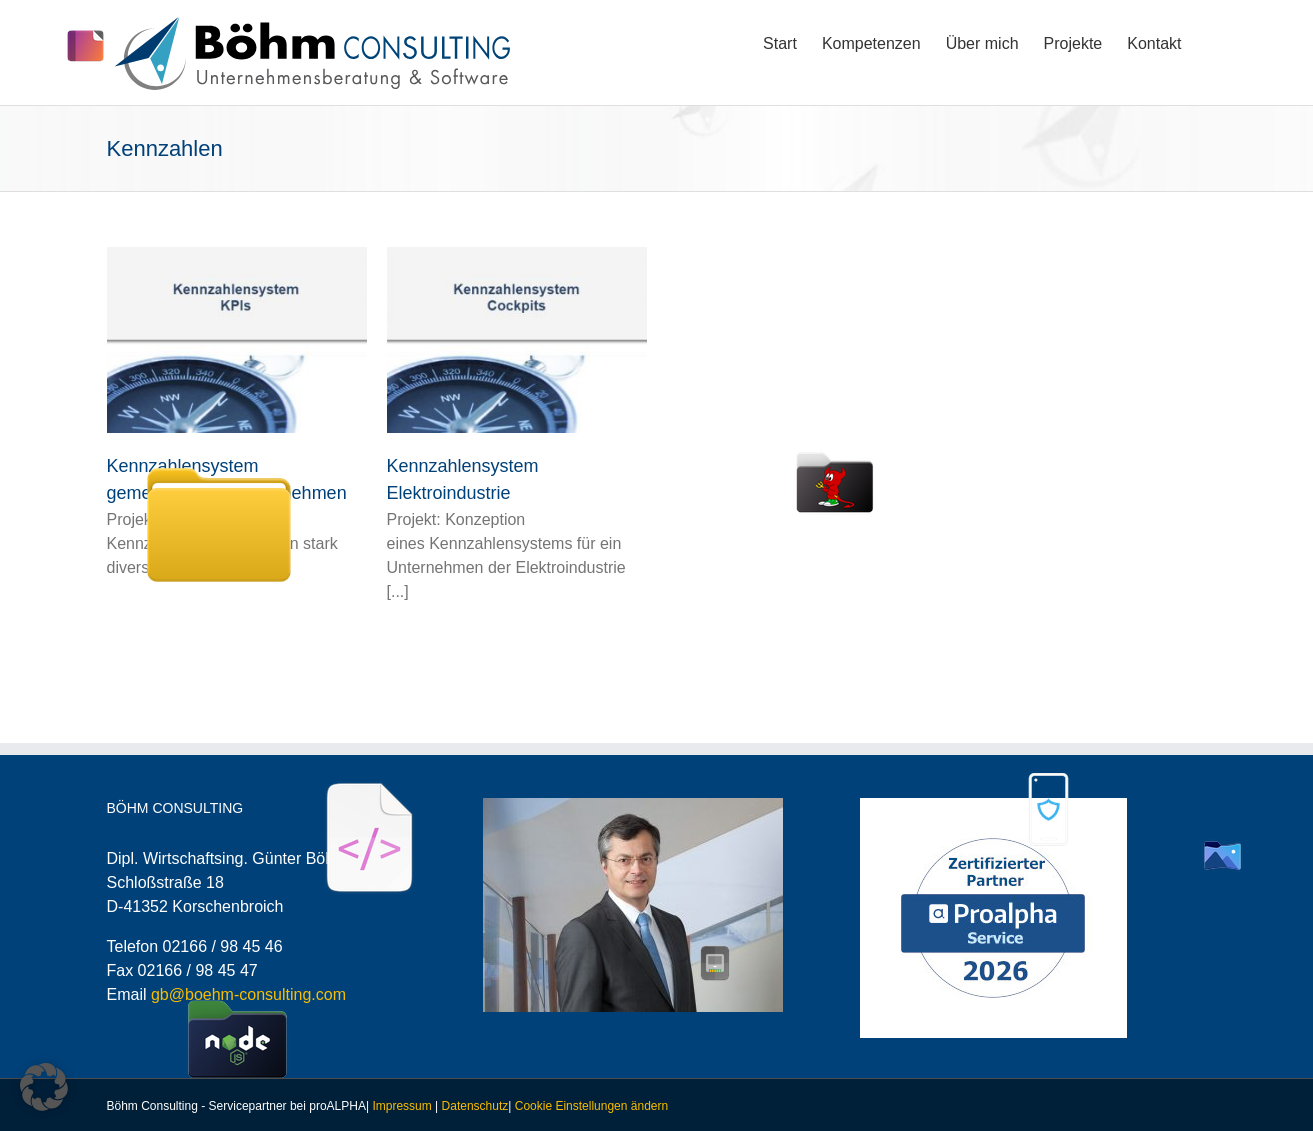 The height and width of the screenshot is (1131, 1313). I want to click on open BSD-related files or projects, so click(834, 484).